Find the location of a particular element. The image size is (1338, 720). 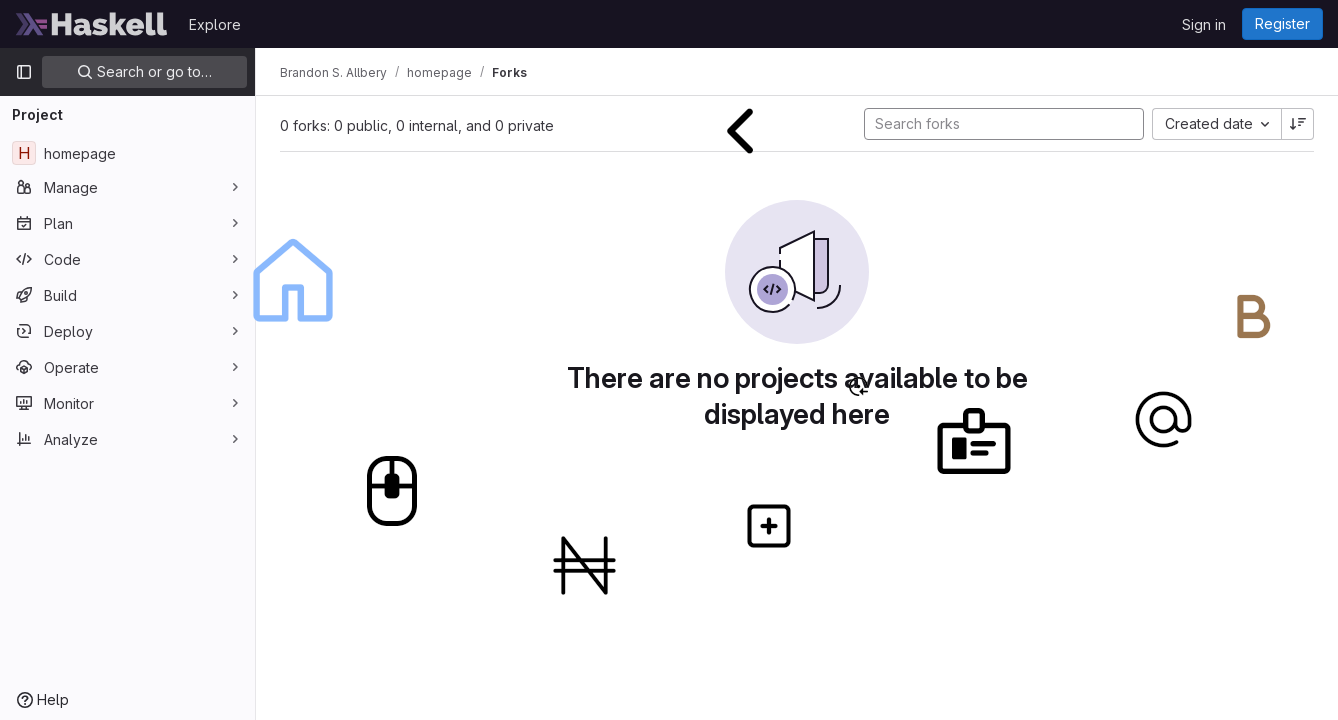

view user identification or credentials is located at coordinates (974, 441).